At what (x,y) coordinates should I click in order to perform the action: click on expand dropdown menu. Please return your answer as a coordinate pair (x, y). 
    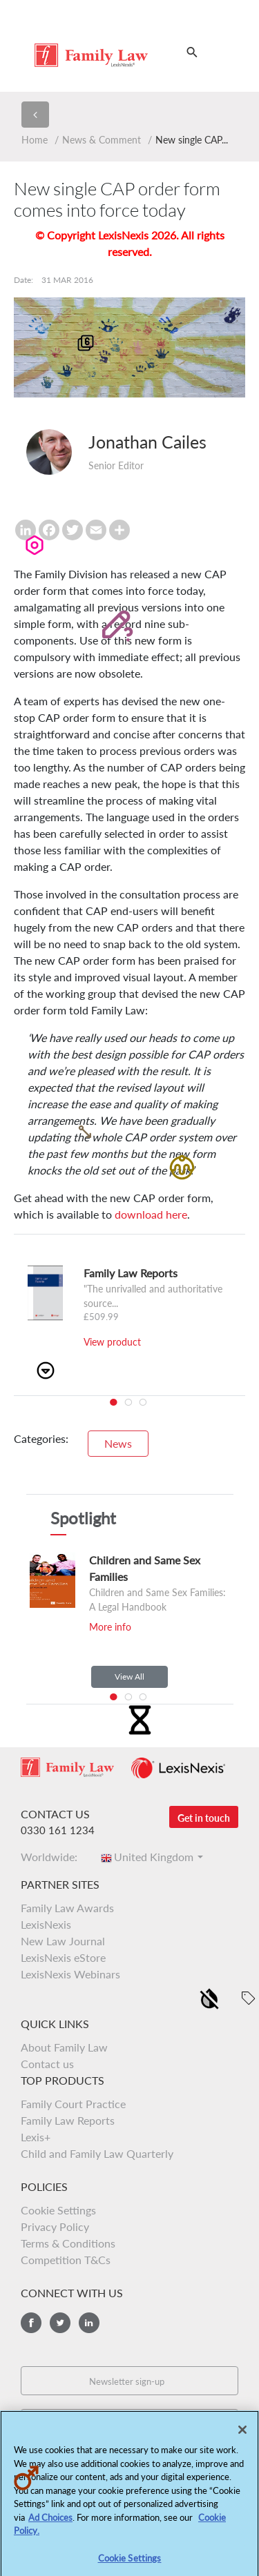
    Looking at the image, I should click on (46, 1370).